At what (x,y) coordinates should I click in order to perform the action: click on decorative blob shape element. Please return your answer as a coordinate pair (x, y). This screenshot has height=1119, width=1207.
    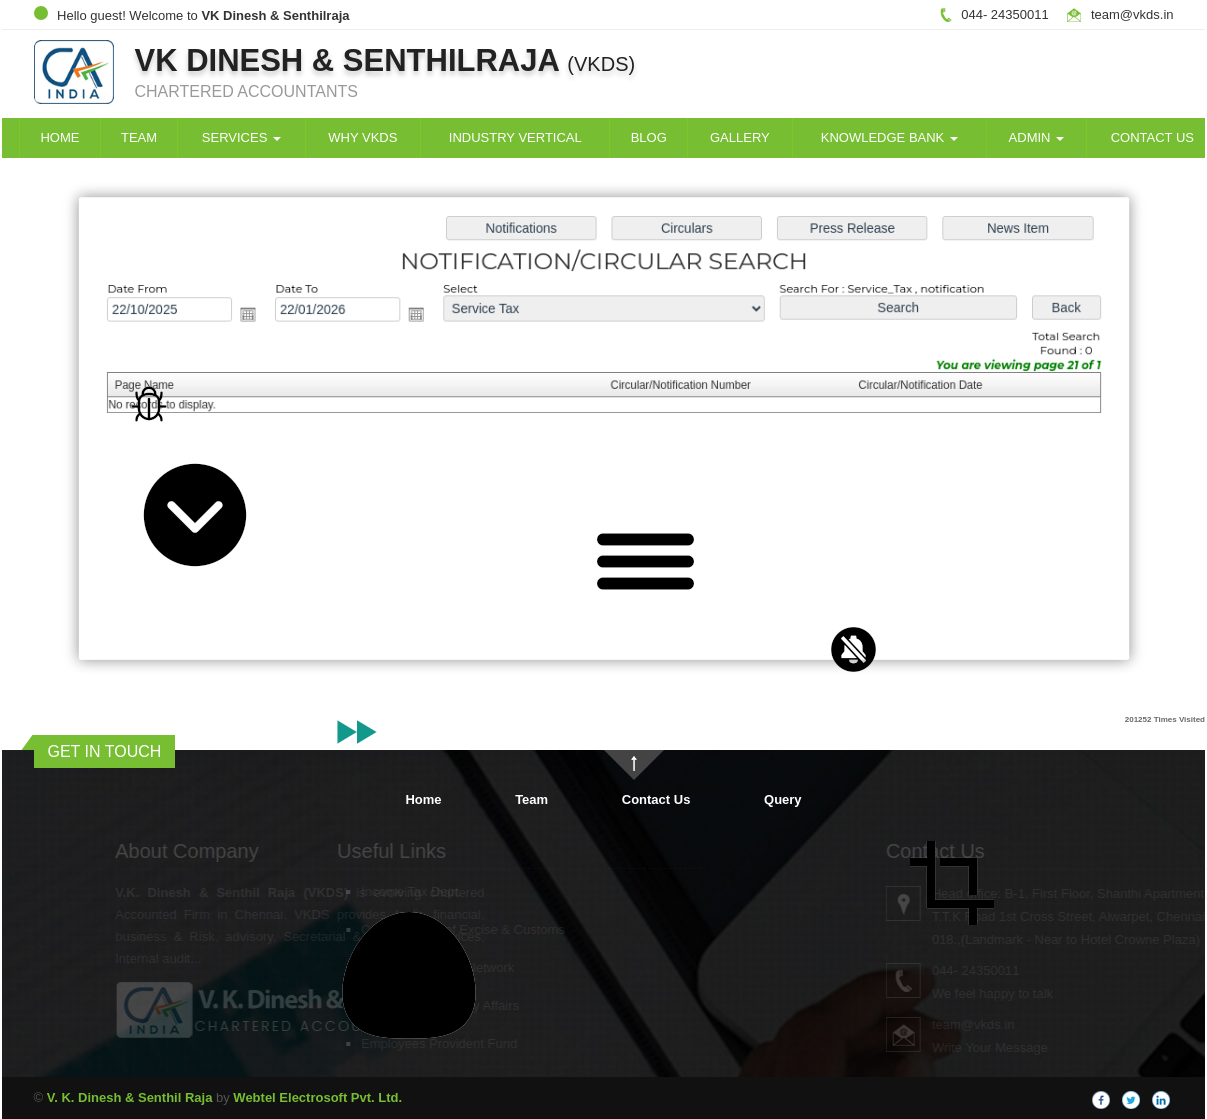
    Looking at the image, I should click on (409, 972).